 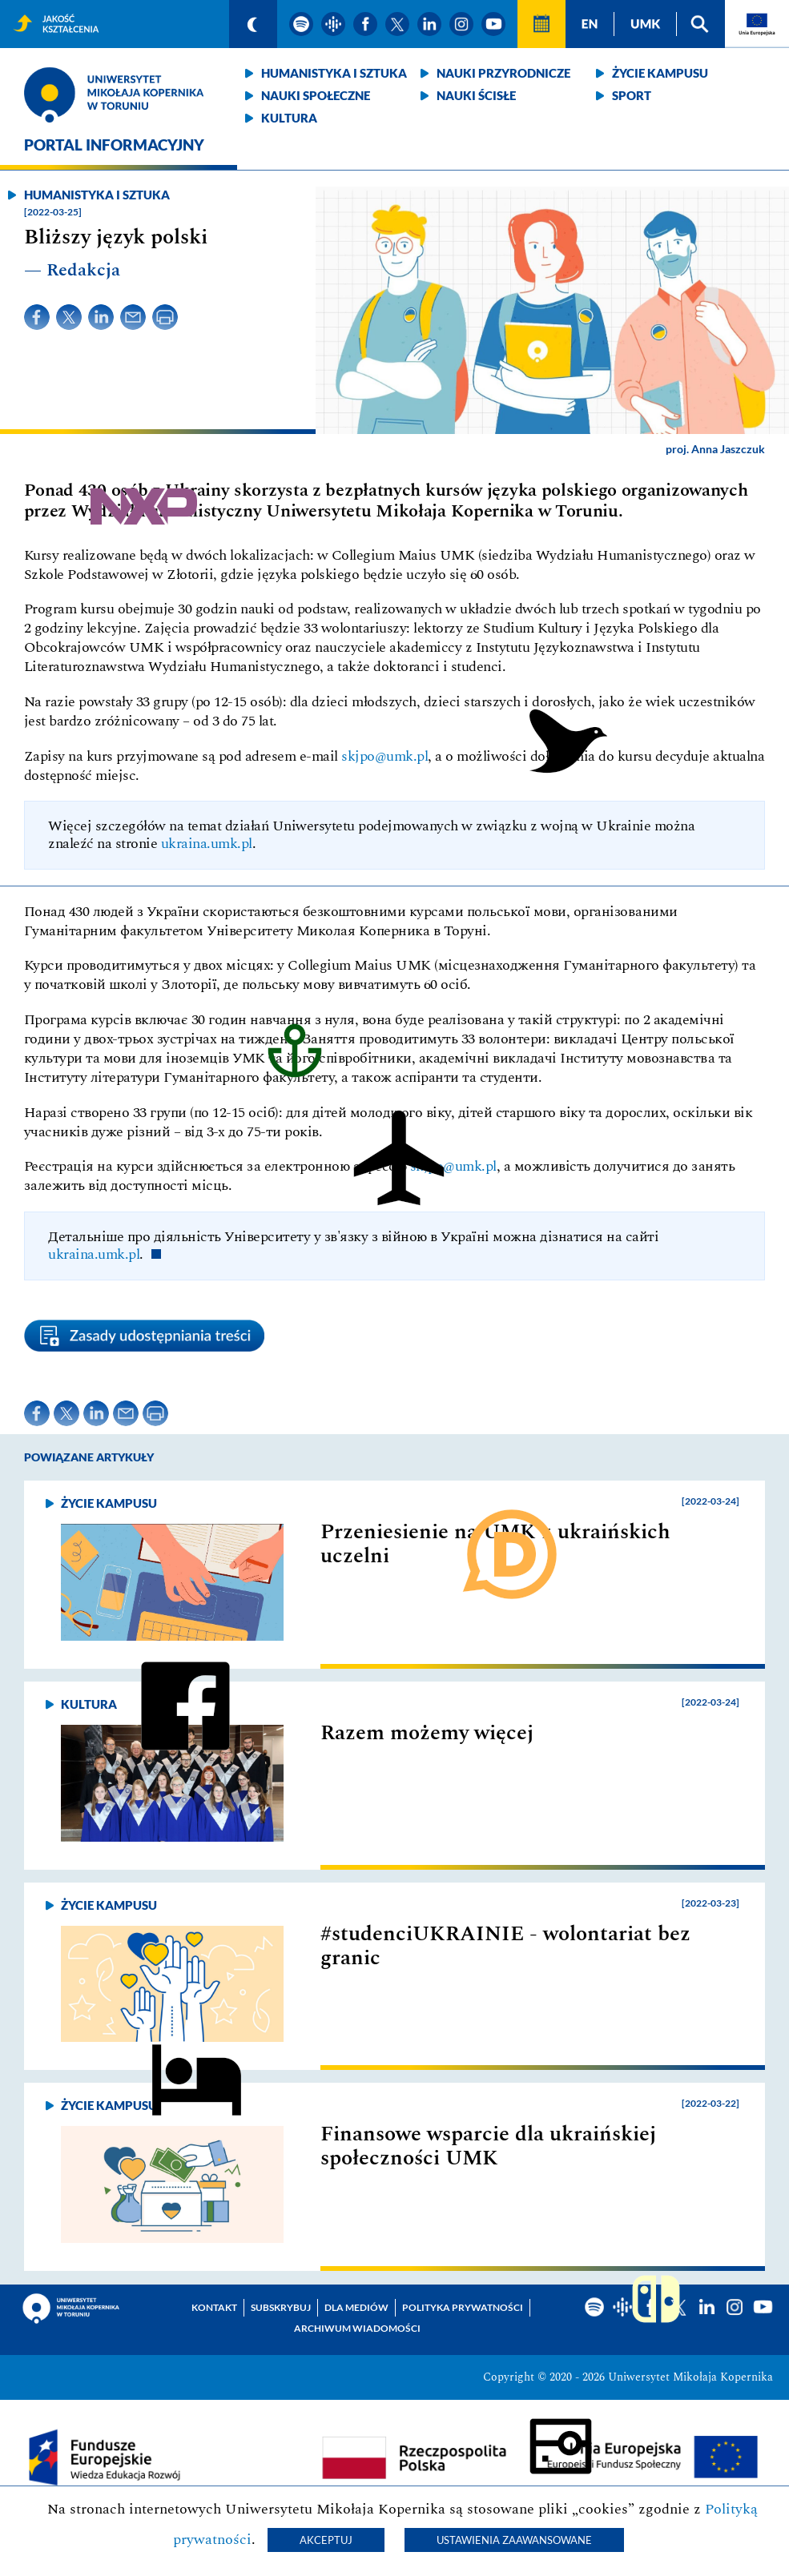 I want to click on set a fixed anchor point on the map, so click(x=295, y=1051).